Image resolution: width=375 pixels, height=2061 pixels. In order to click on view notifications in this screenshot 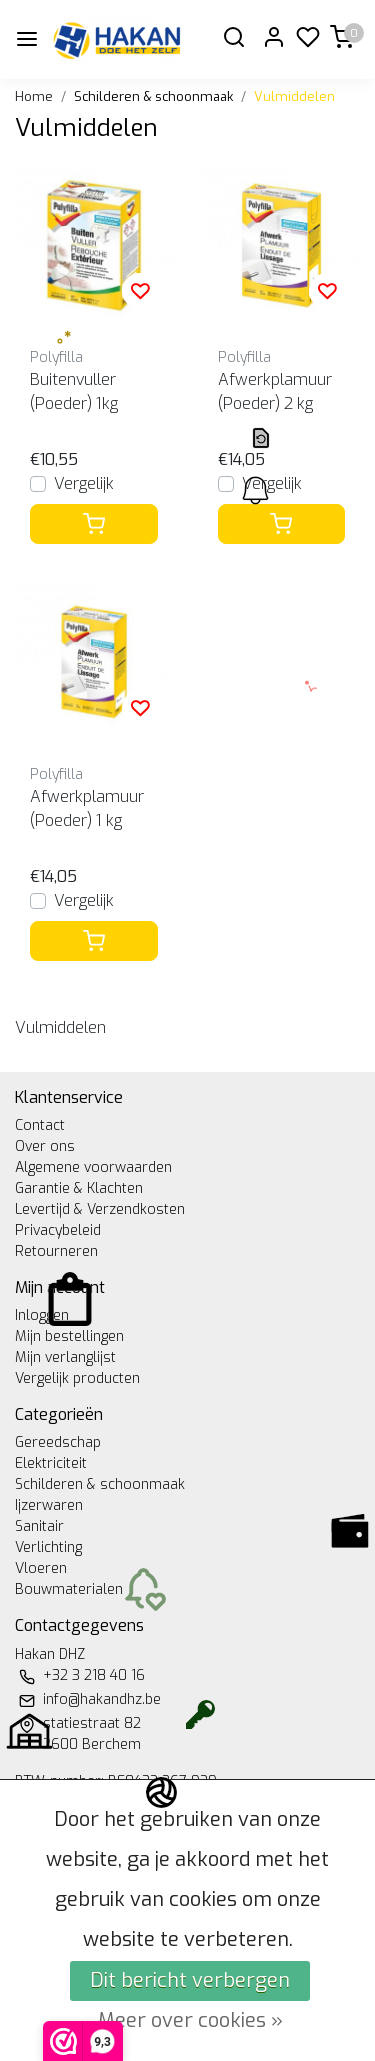, I will do `click(255, 490)`.